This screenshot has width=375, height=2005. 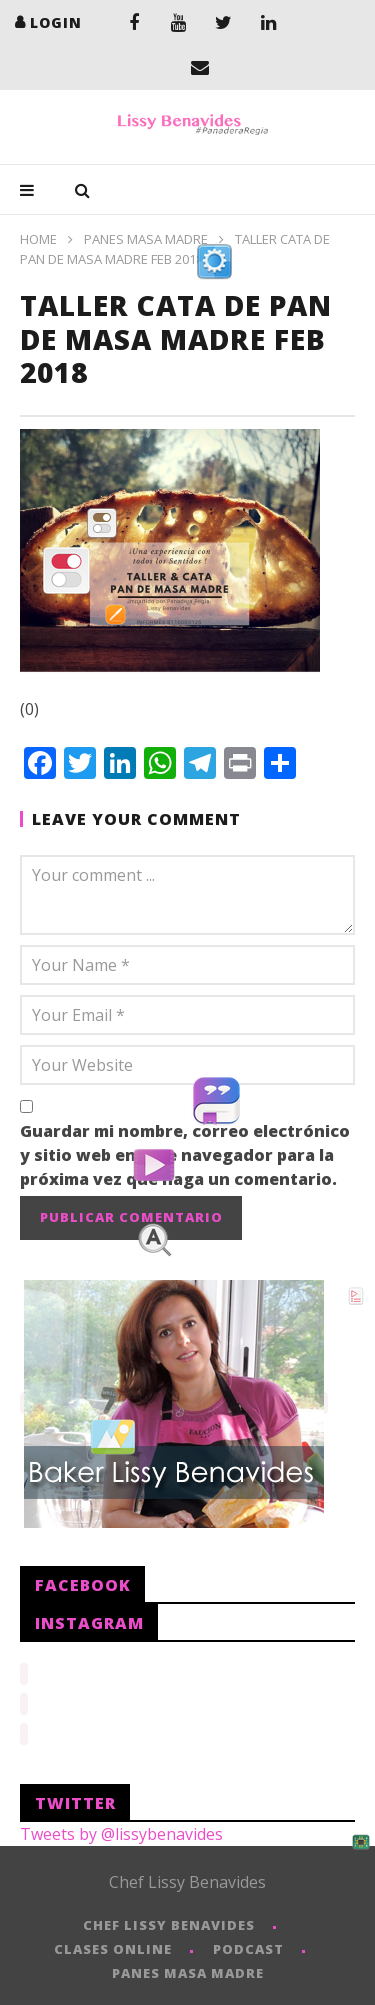 What do you see at coordinates (66, 570) in the screenshot?
I see `open gnome tweaks settings` at bounding box center [66, 570].